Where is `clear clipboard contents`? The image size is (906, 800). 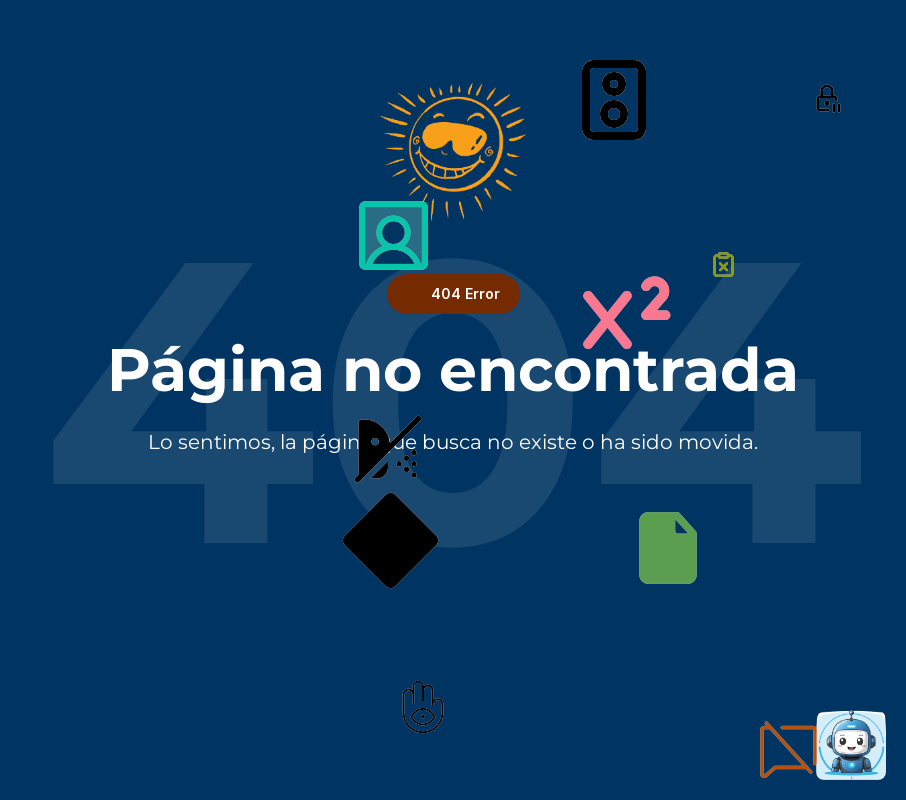 clear clipboard contents is located at coordinates (723, 264).